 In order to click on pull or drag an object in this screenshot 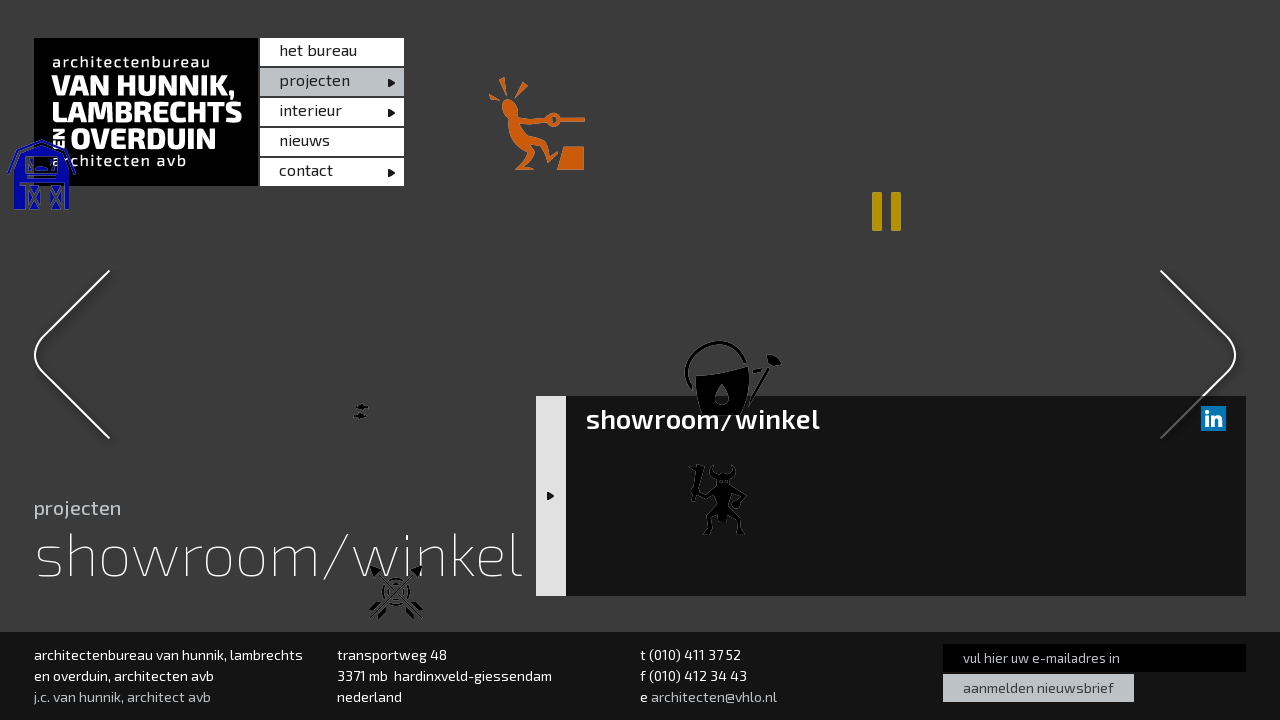, I will do `click(537, 120)`.